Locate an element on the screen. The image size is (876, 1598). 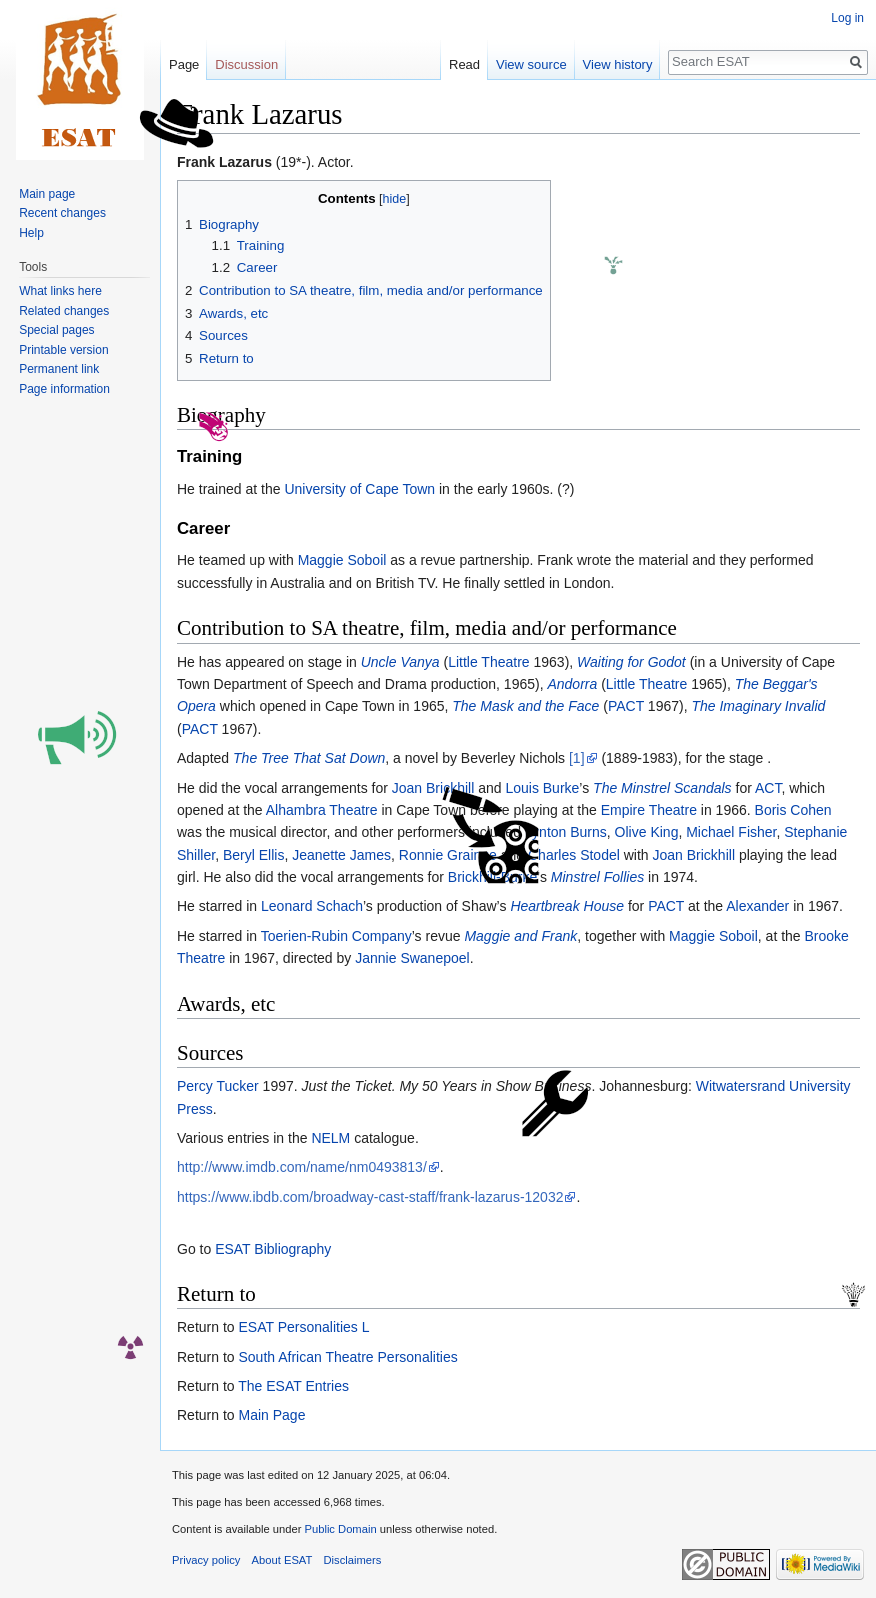
represents farming or agriculture in a game interface is located at coordinates (853, 1294).